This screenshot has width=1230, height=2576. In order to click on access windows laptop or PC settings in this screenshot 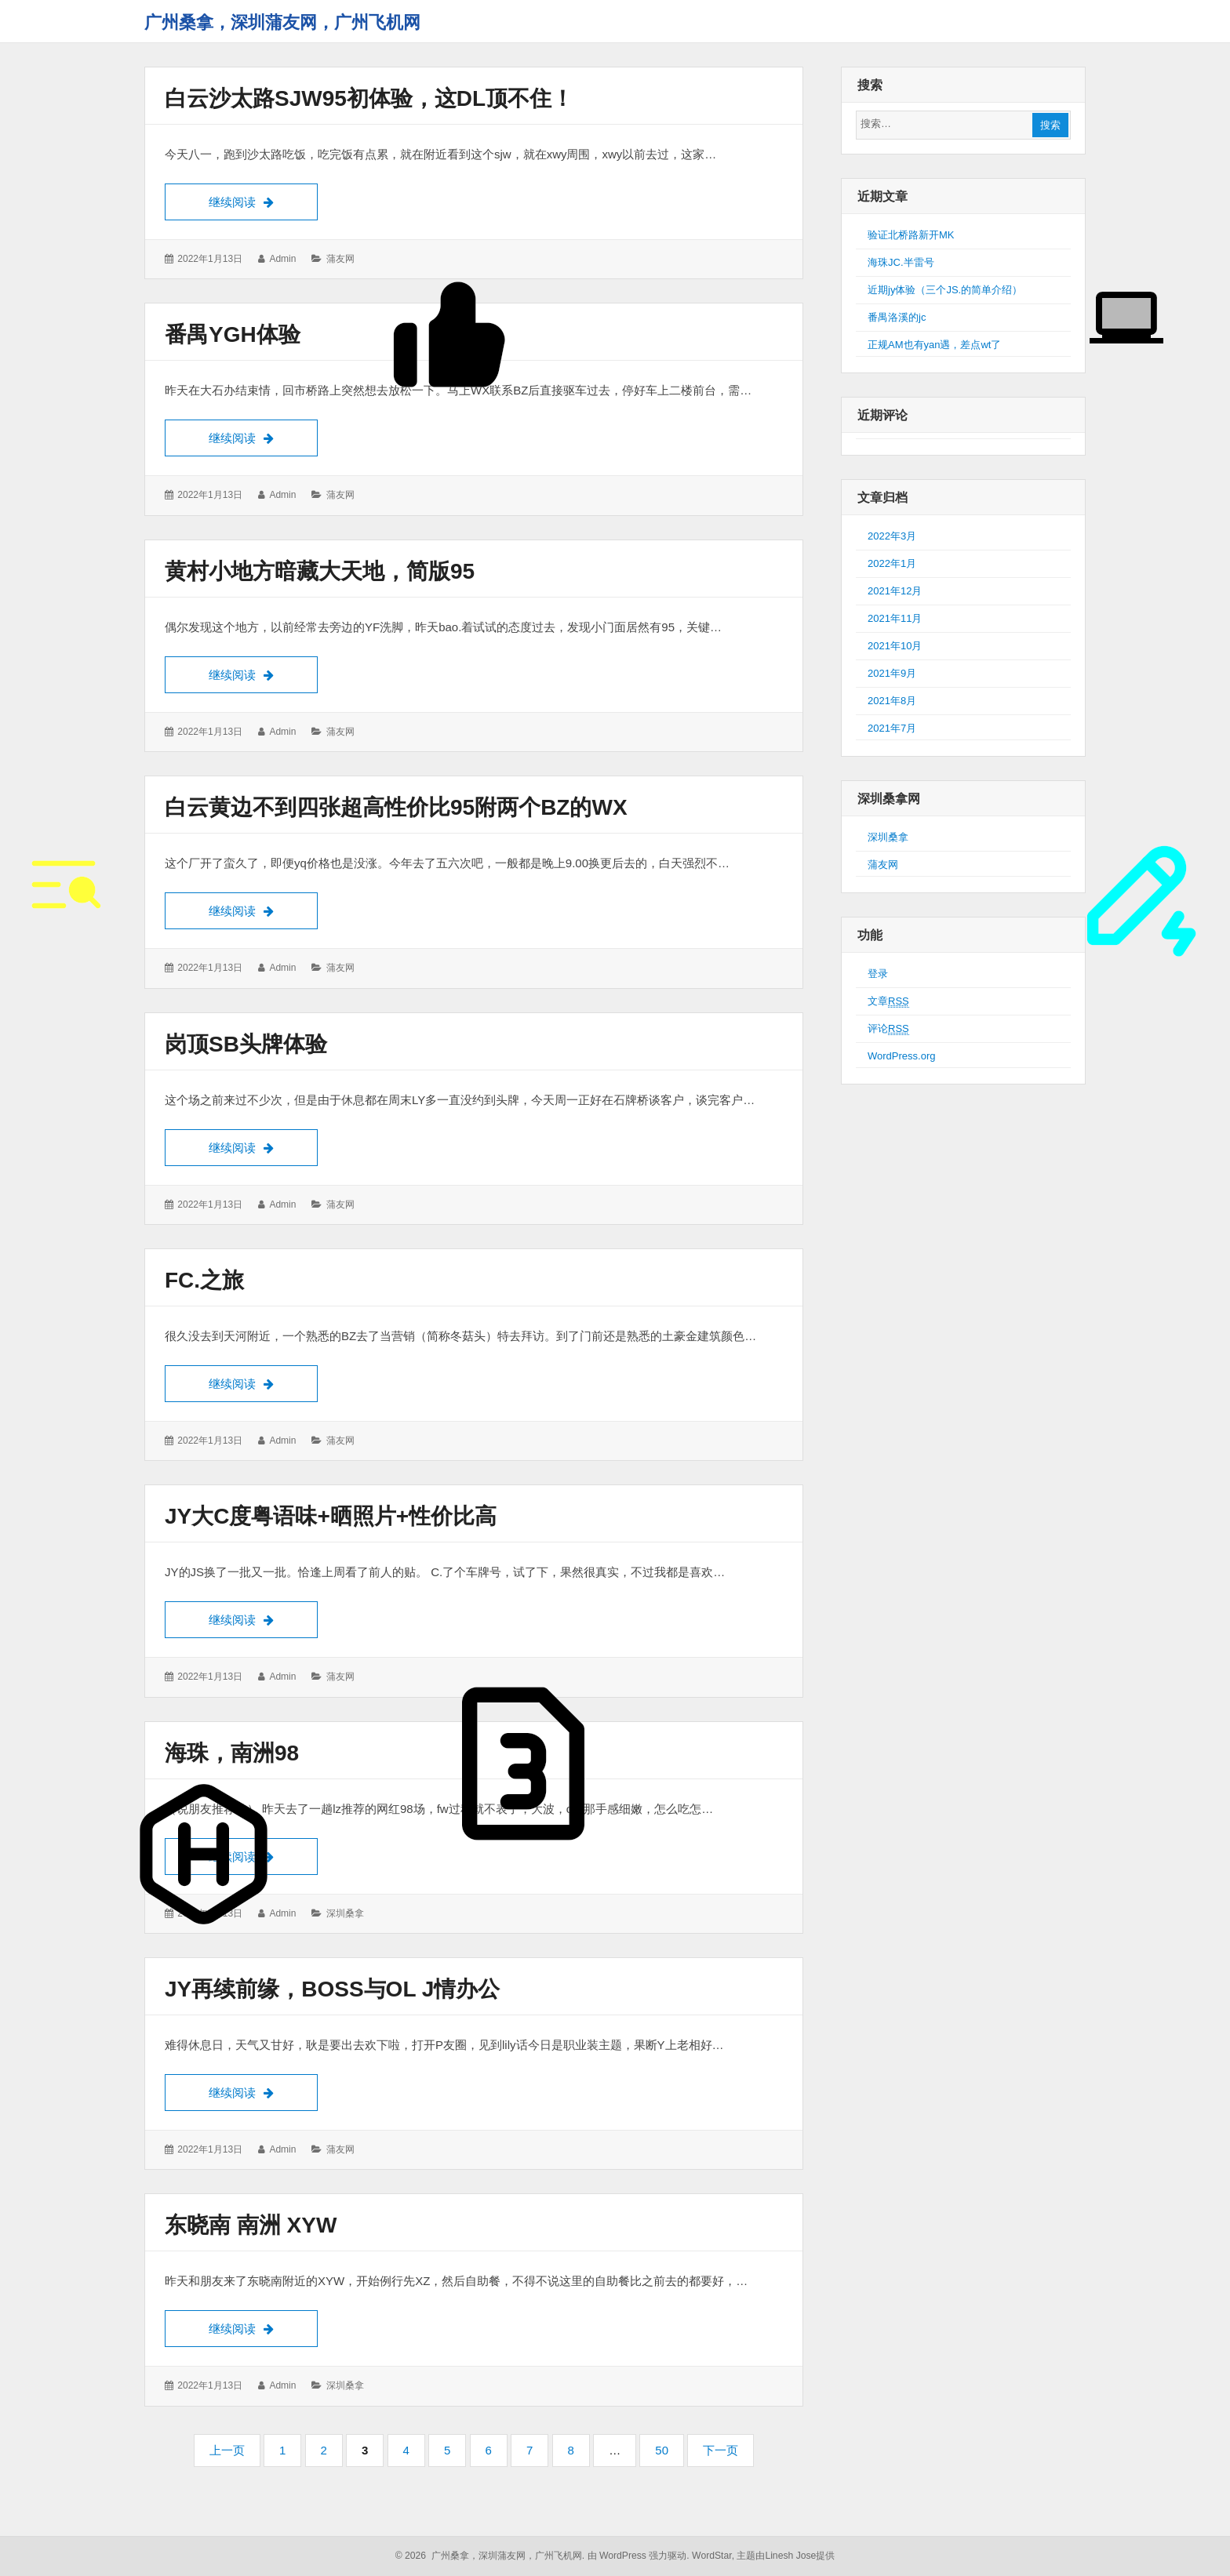, I will do `click(1126, 319)`.